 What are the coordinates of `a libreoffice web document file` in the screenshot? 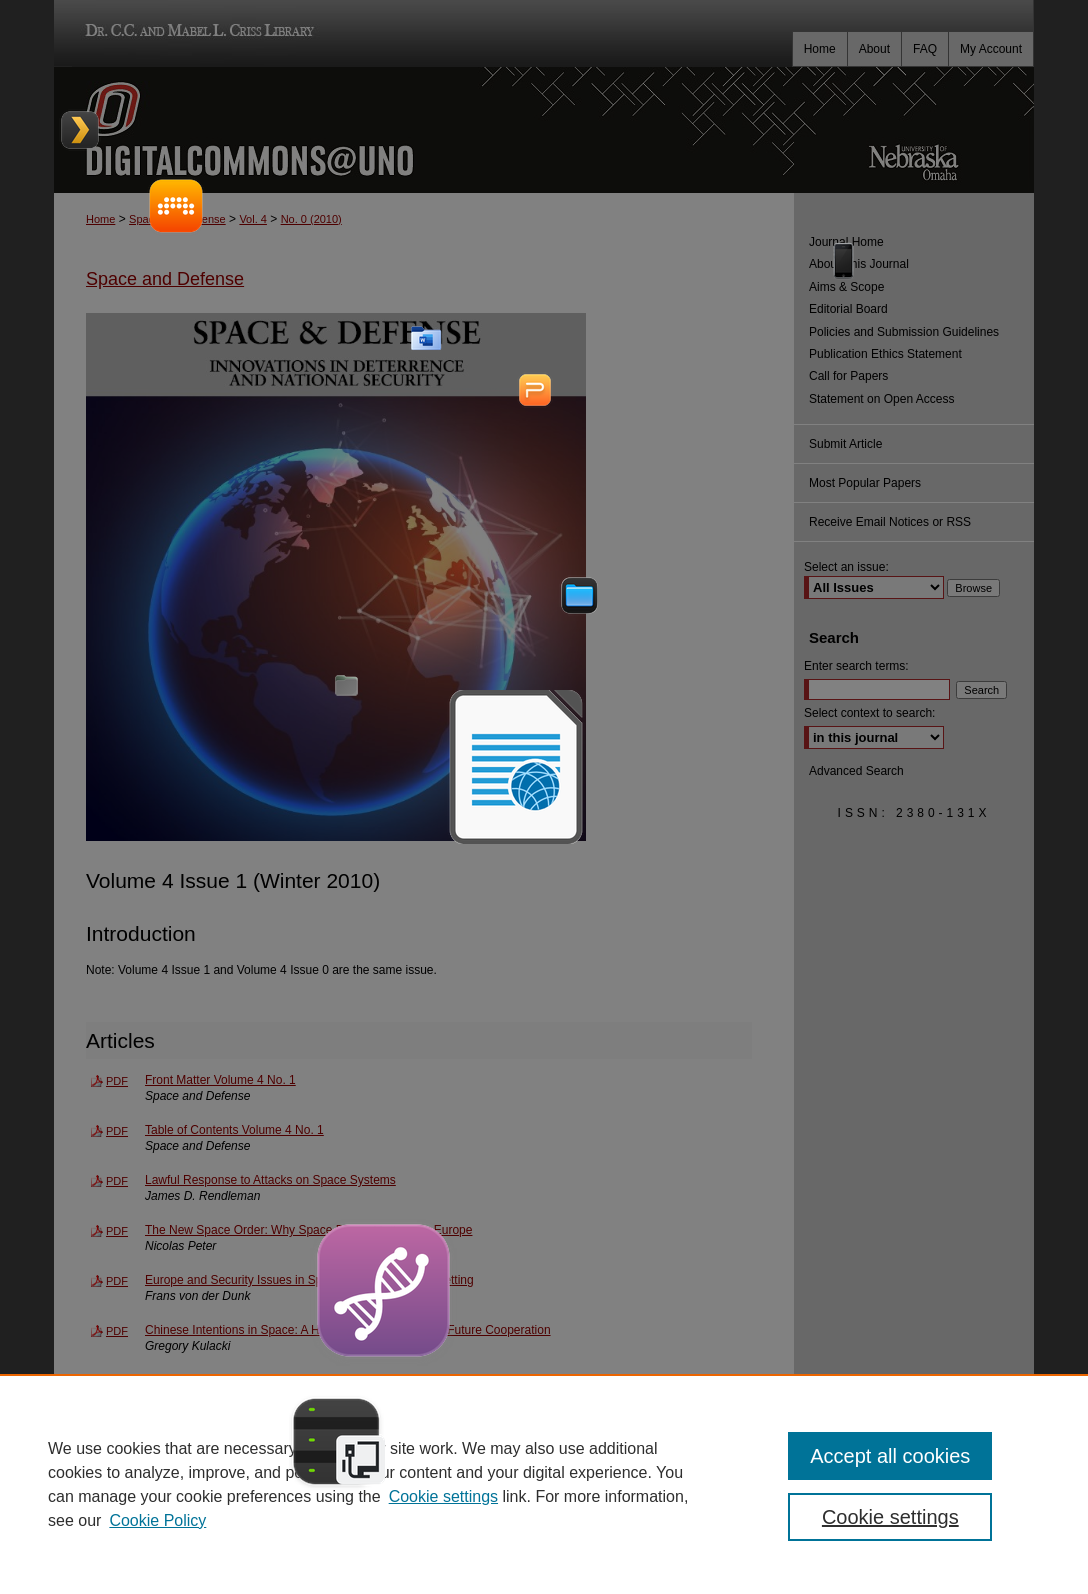 It's located at (516, 767).